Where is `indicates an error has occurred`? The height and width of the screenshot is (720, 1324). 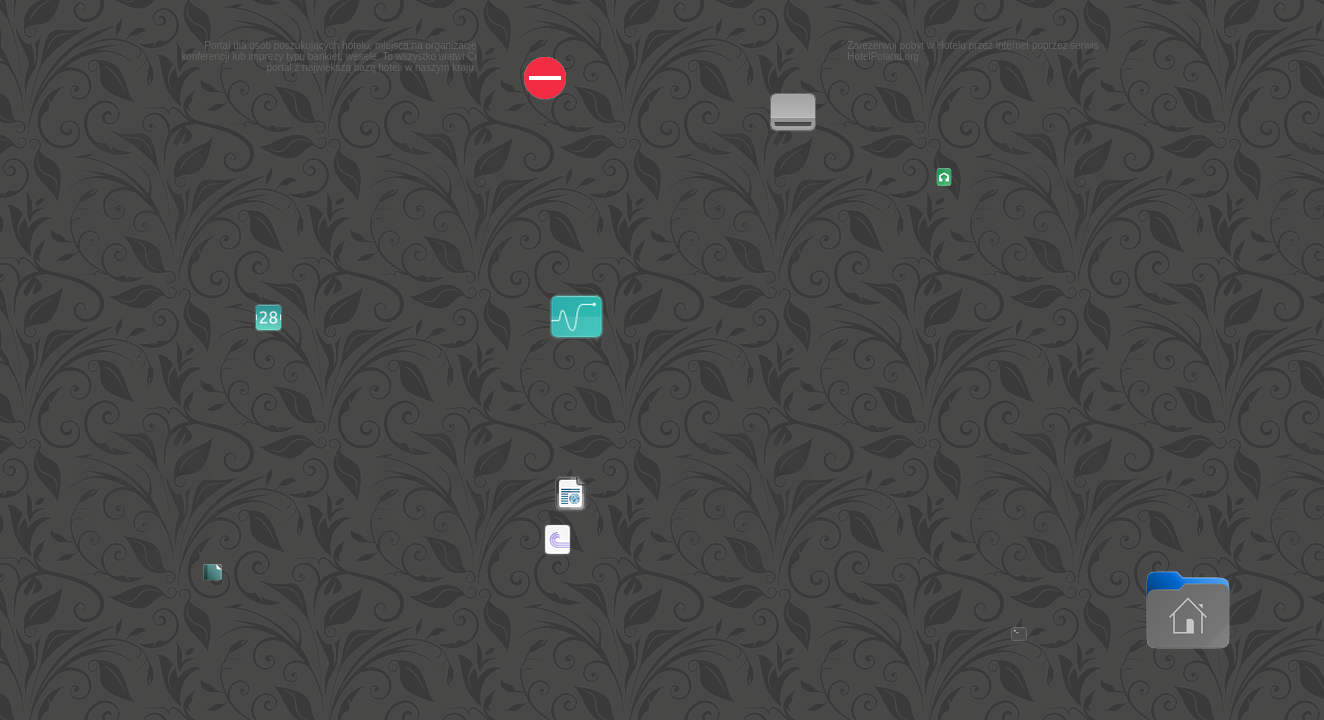 indicates an error has occurred is located at coordinates (545, 78).